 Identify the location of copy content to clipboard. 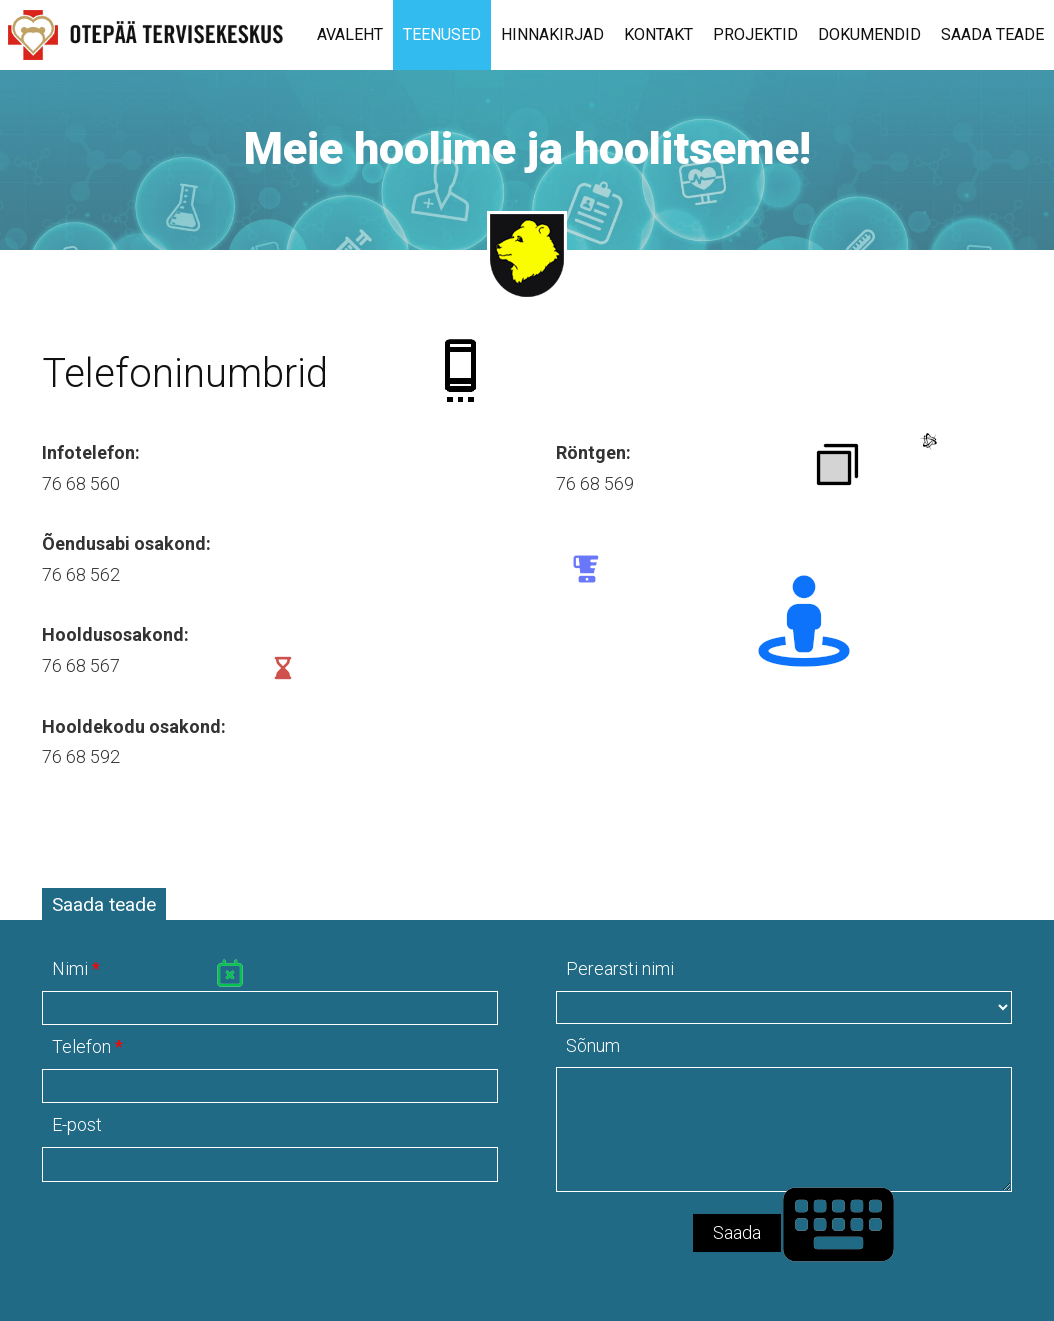
(837, 464).